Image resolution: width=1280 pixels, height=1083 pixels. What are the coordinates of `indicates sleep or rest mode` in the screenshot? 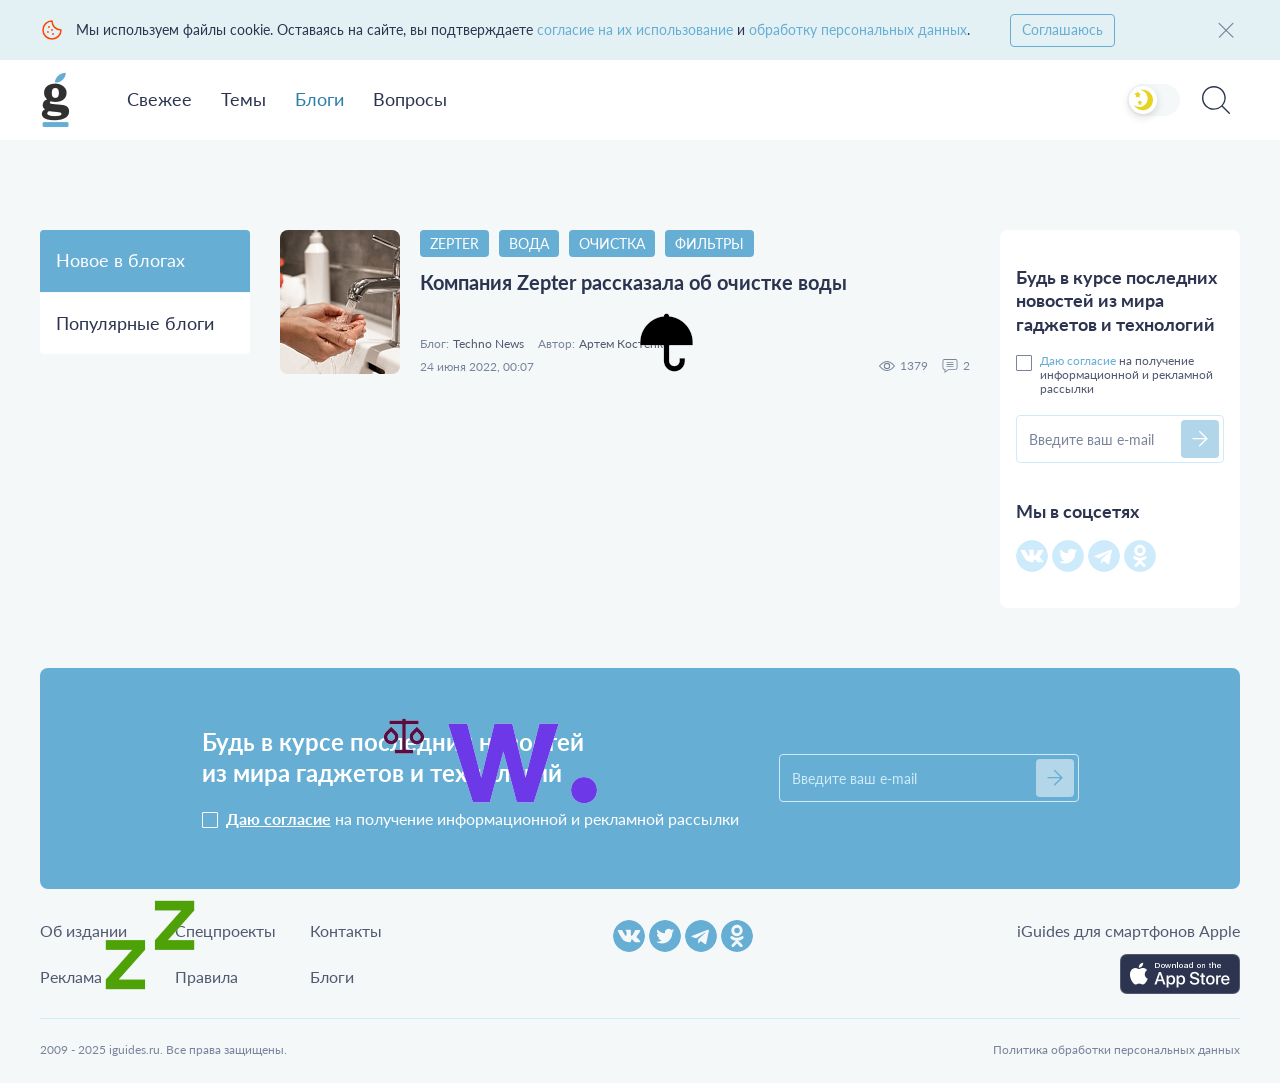 It's located at (150, 945).